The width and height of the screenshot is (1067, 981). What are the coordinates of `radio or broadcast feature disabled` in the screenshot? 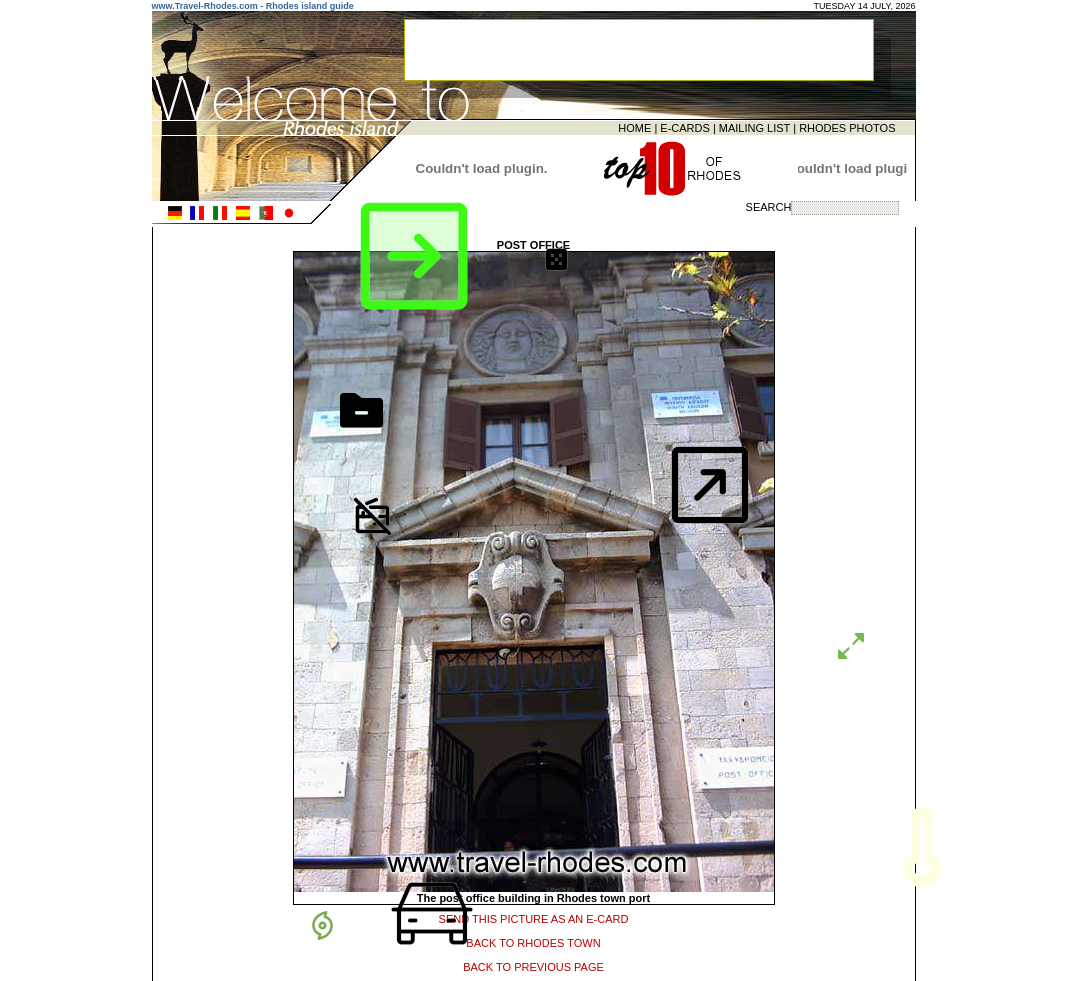 It's located at (372, 516).